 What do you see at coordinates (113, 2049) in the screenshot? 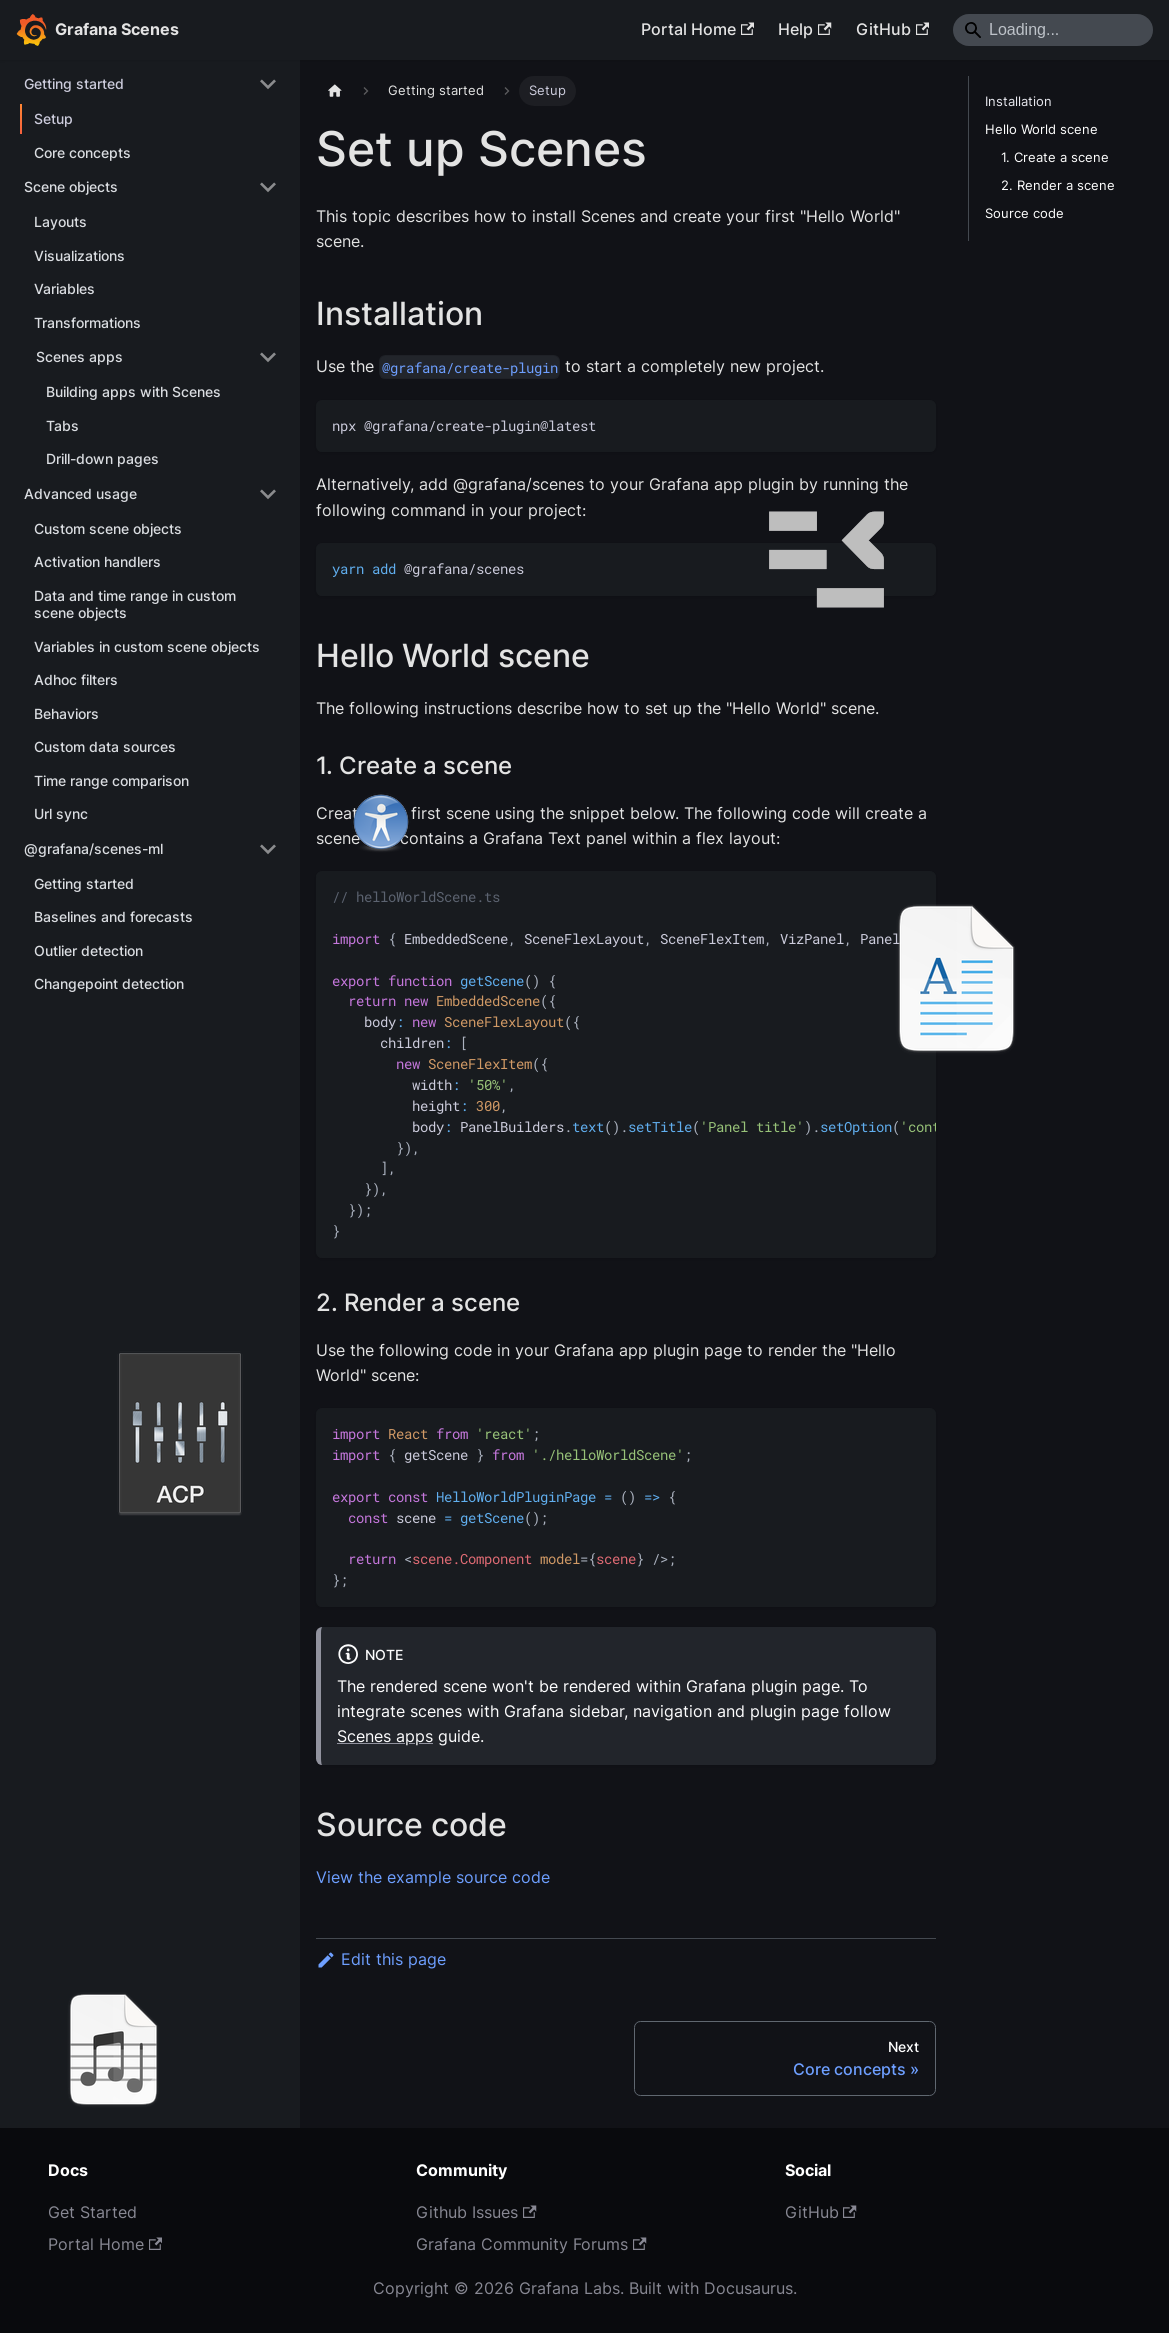
I see `an eMelody ringtone or melody file` at bounding box center [113, 2049].